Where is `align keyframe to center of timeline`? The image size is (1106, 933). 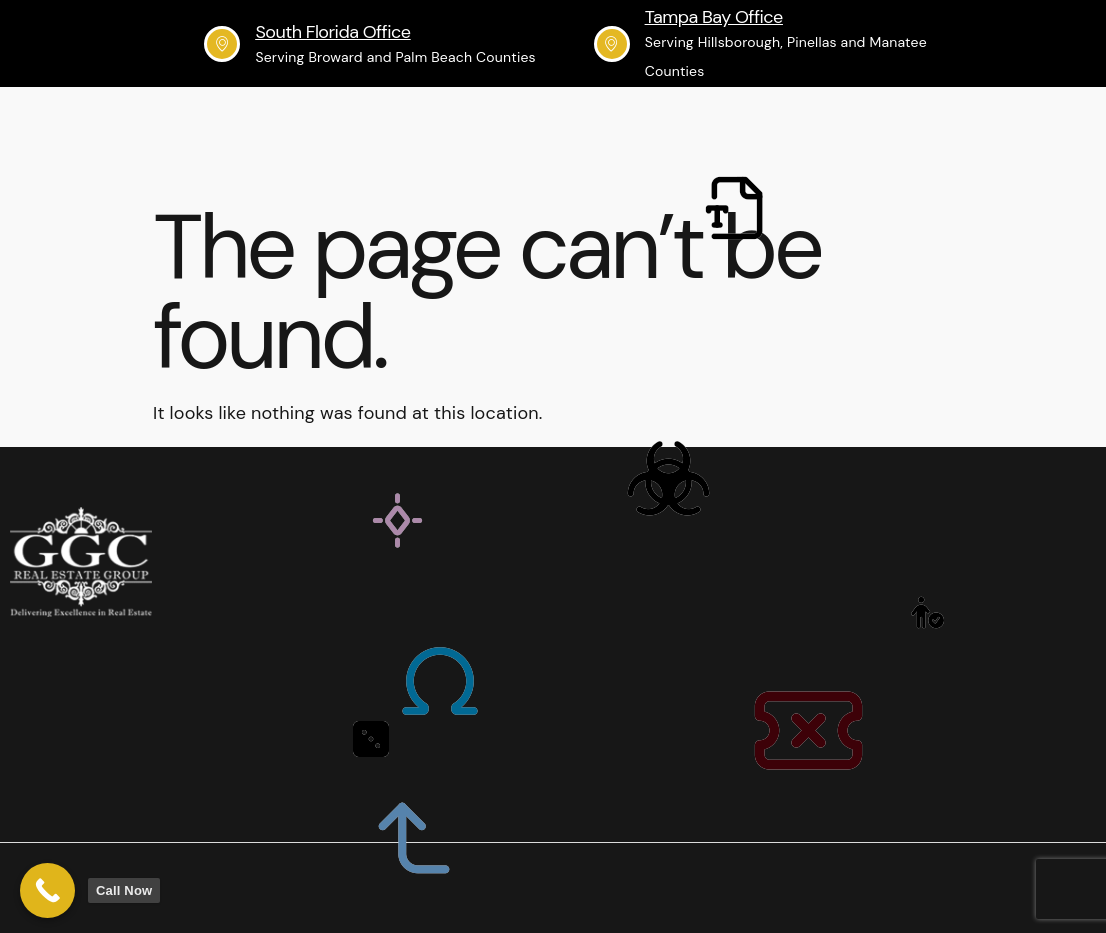
align keyframe to center of timeline is located at coordinates (397, 520).